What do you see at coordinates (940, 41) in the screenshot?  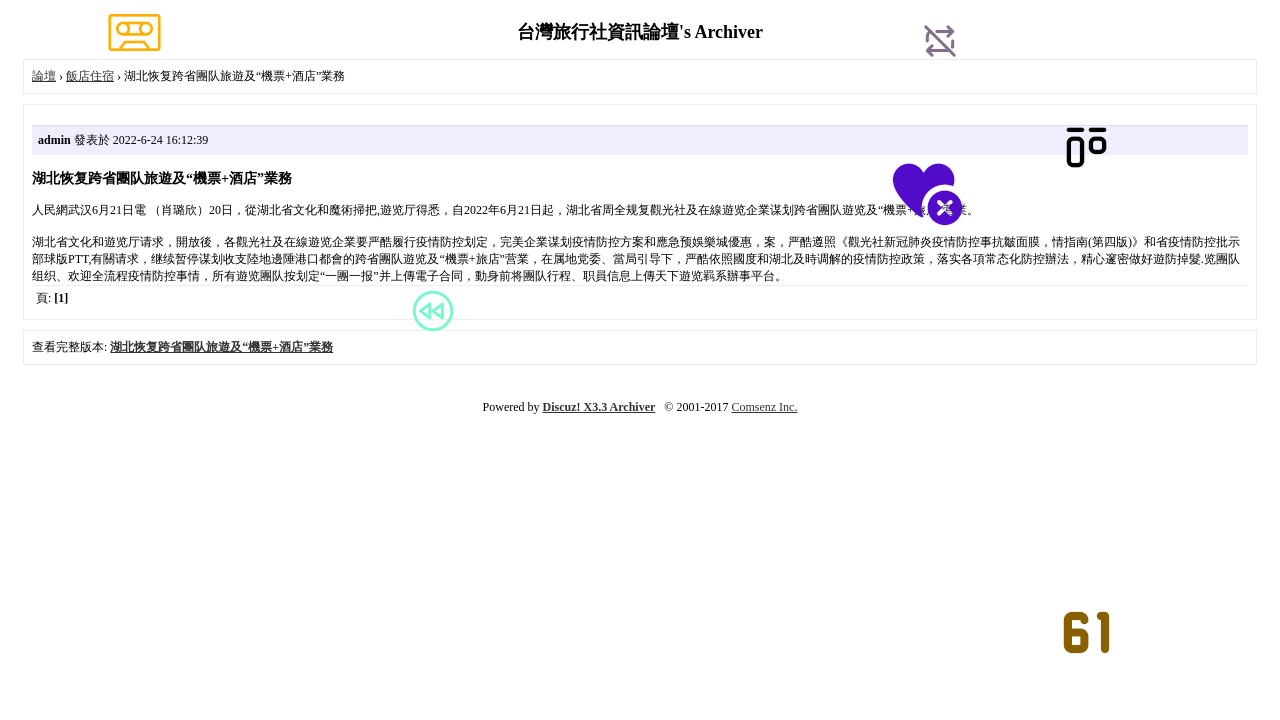 I see `repeat mode is disabled` at bounding box center [940, 41].